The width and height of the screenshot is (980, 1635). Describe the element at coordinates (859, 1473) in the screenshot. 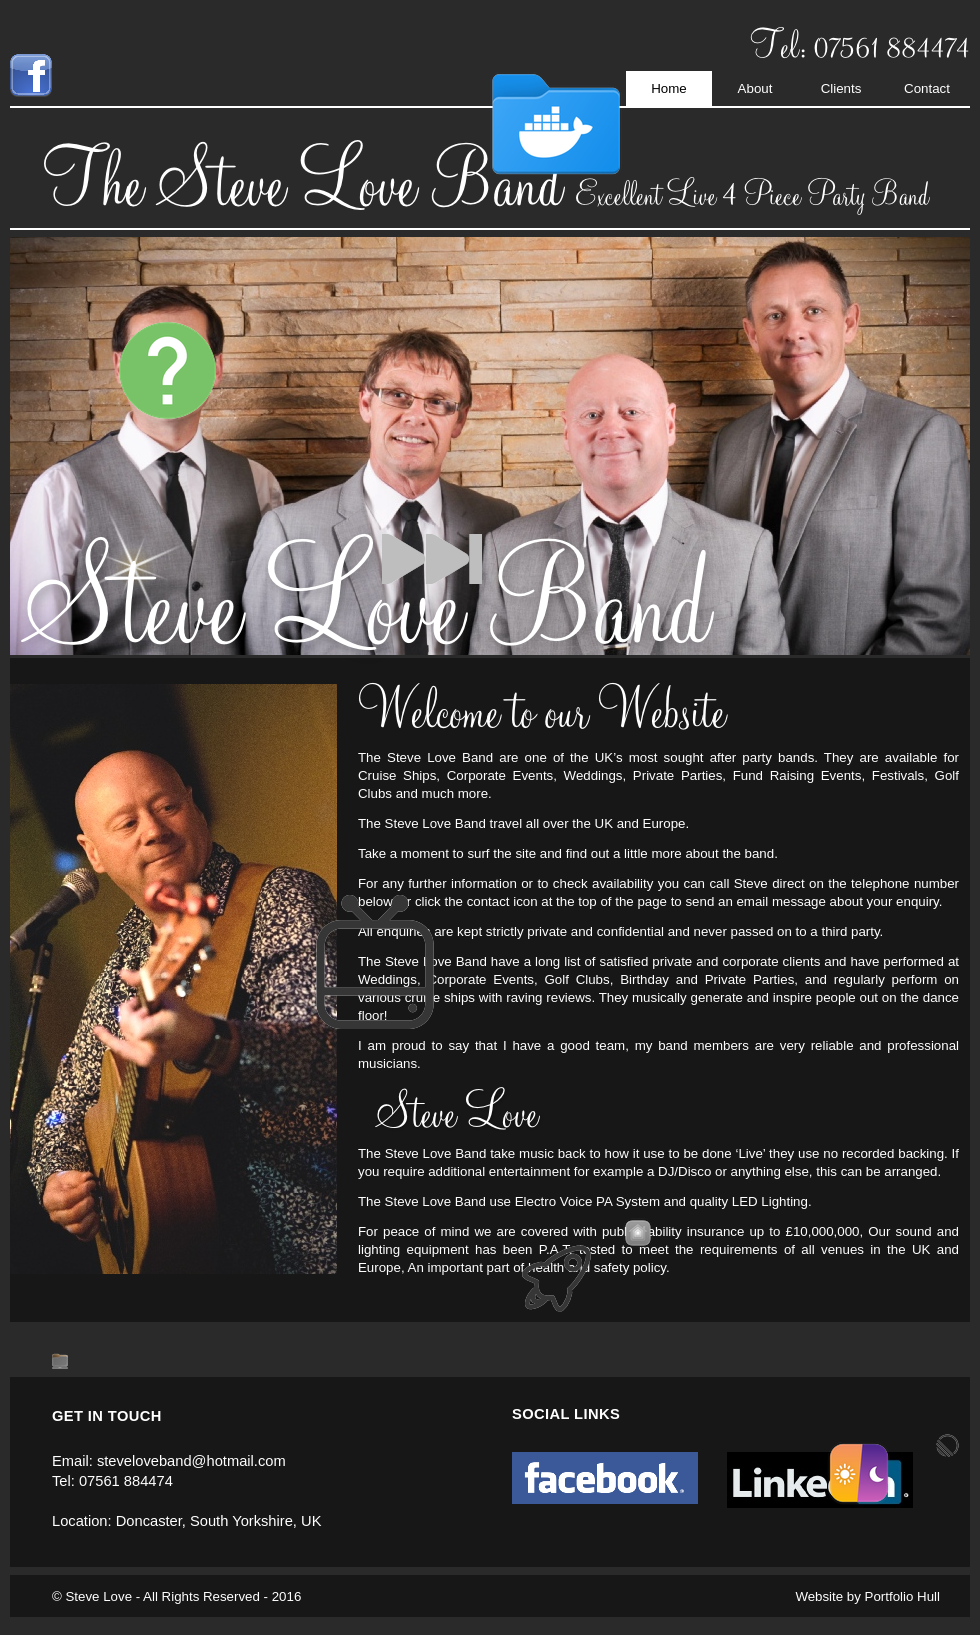

I see `open dynamic wallpaper settings` at that location.